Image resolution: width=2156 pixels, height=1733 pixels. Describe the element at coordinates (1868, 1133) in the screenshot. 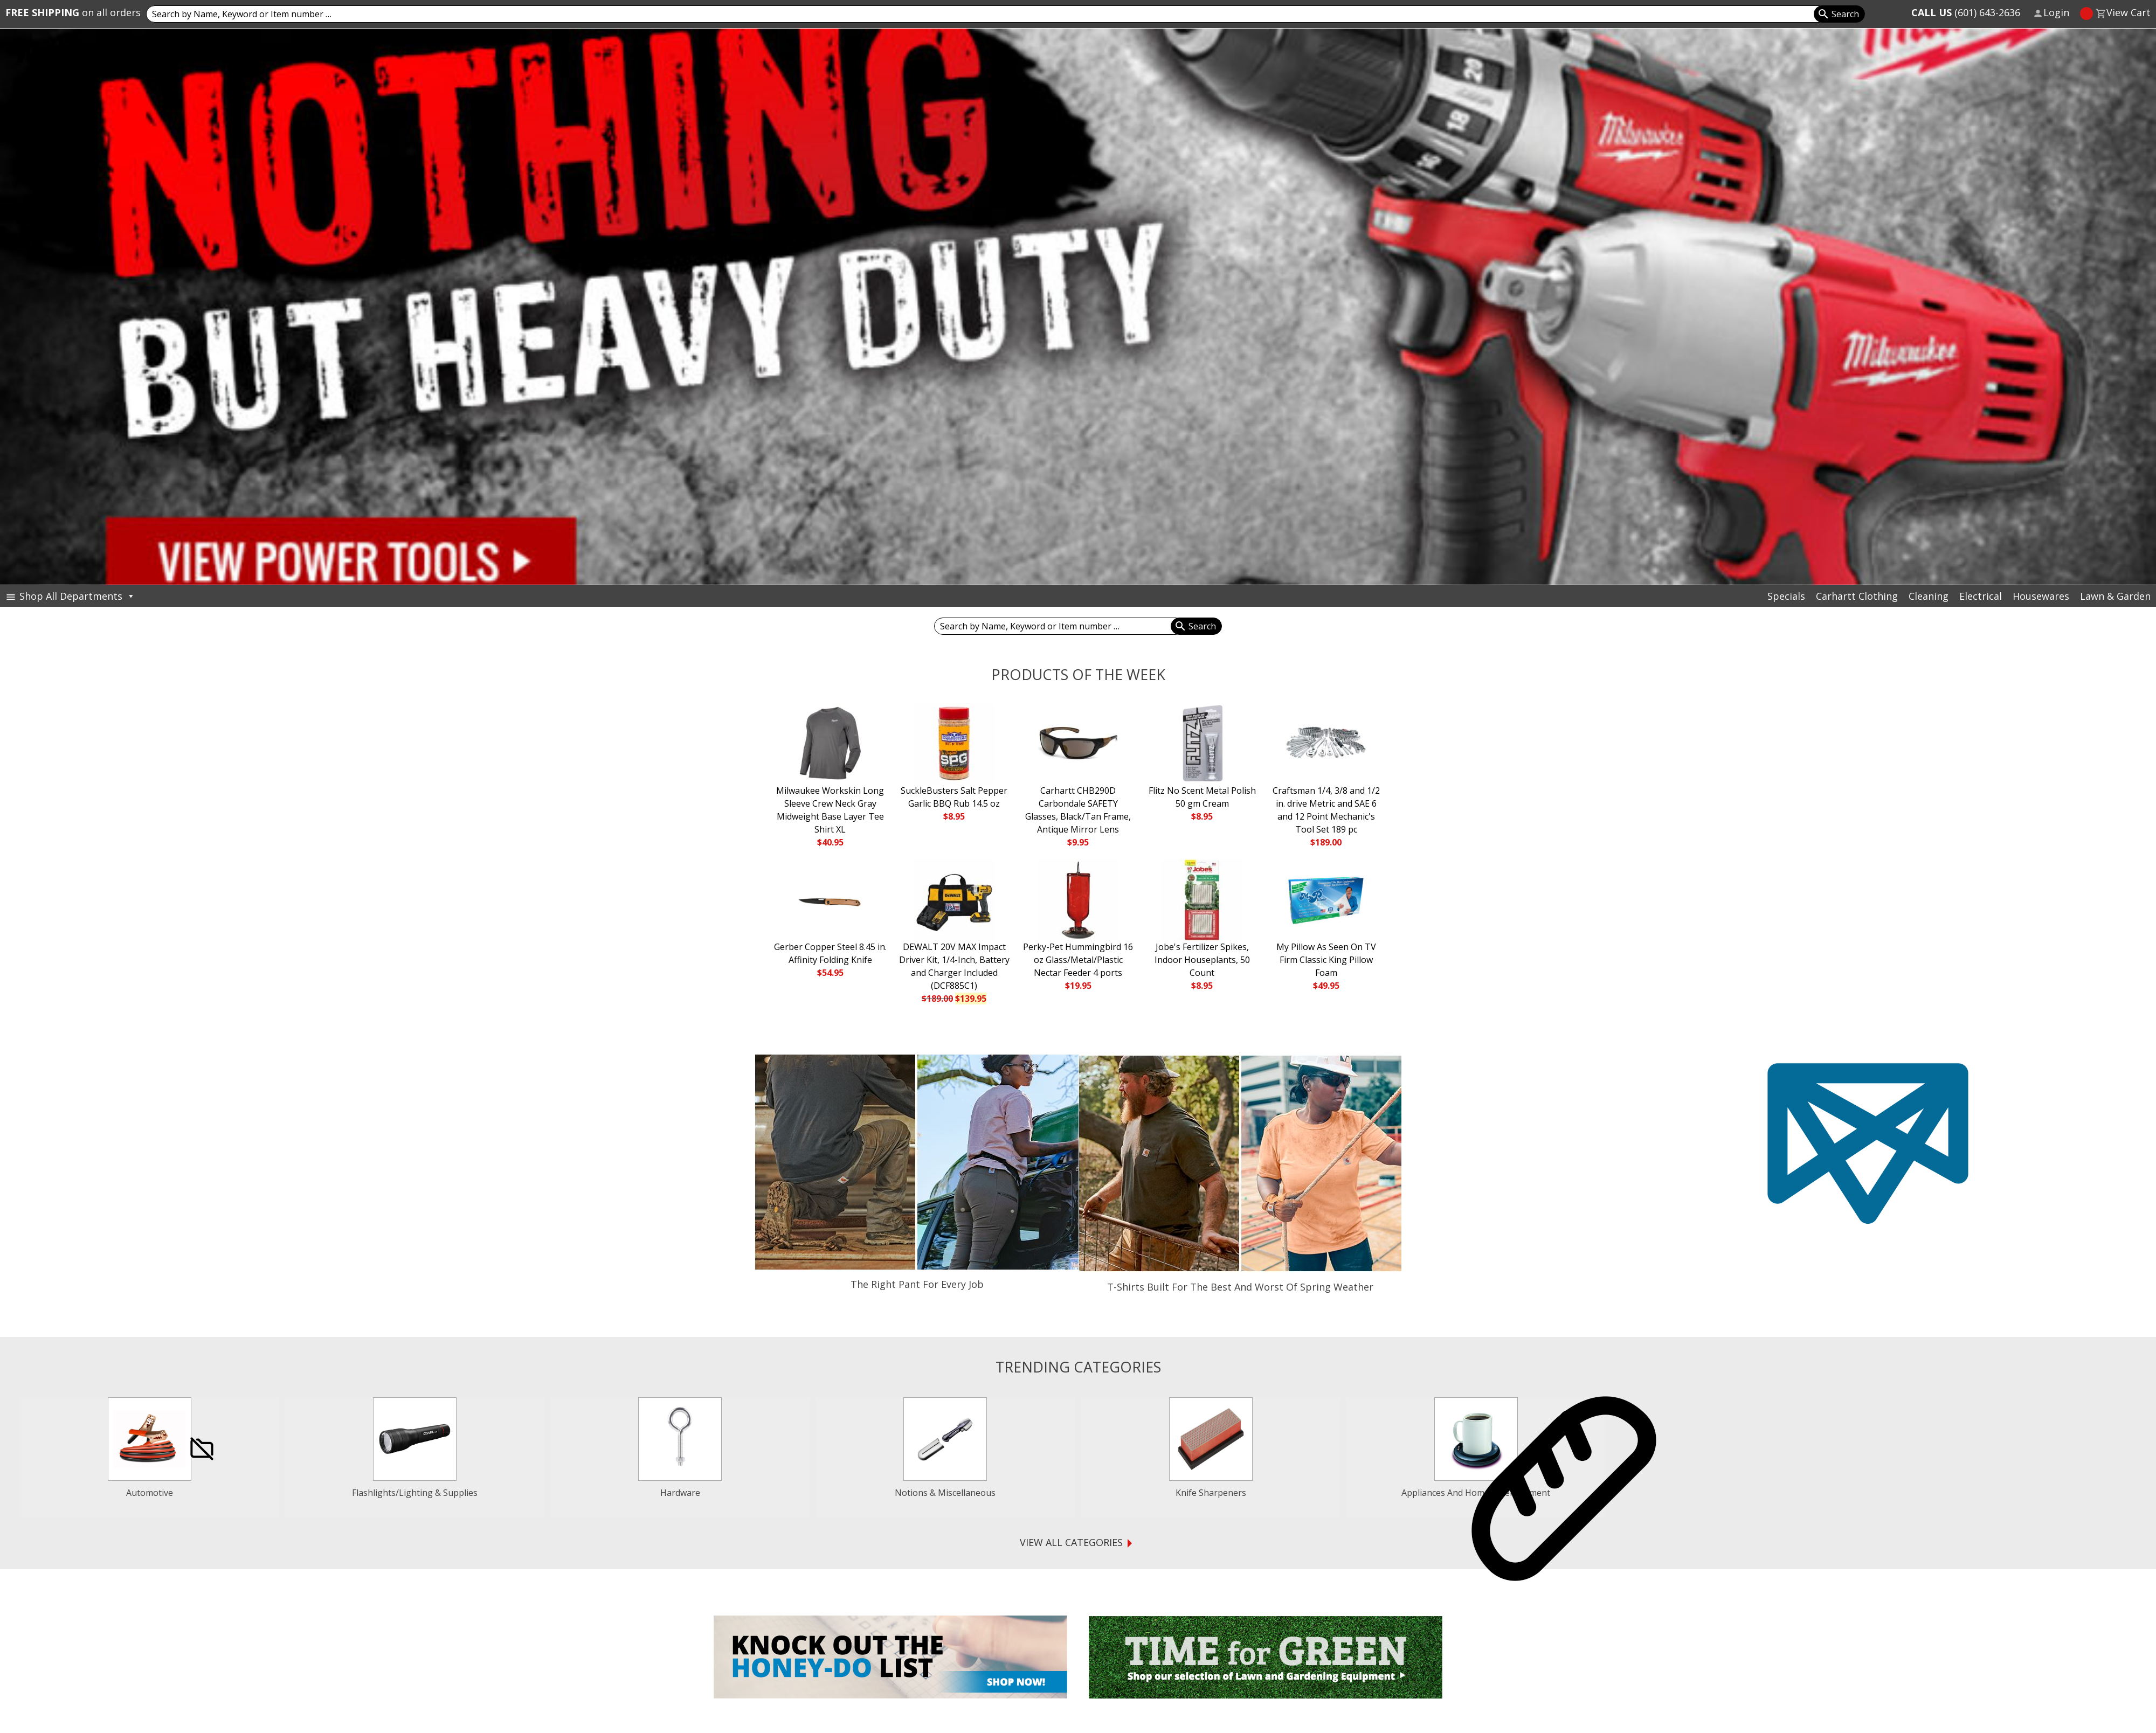

I see `access DC/OS dashboard or services` at that location.